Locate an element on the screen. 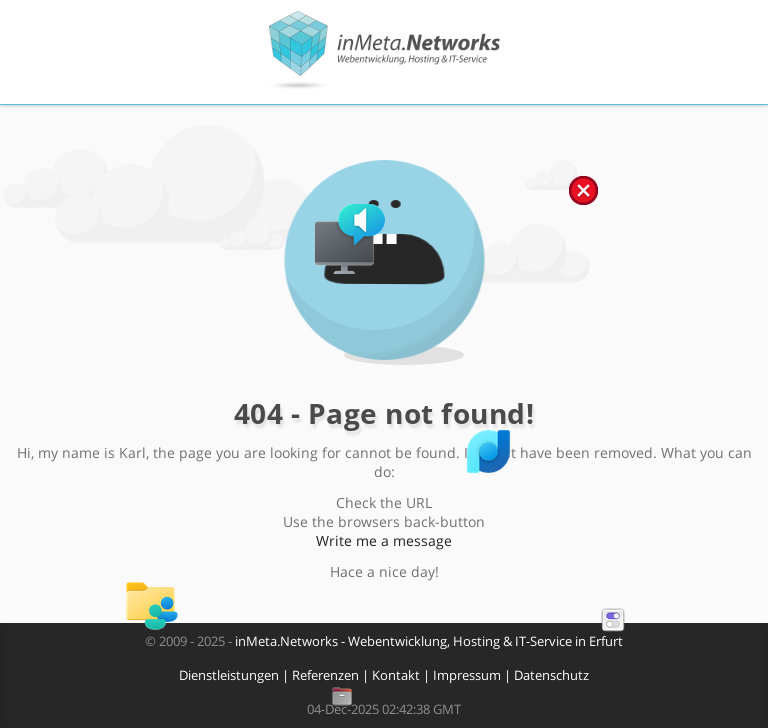 The image size is (768, 728). open shared folder is located at coordinates (150, 602).